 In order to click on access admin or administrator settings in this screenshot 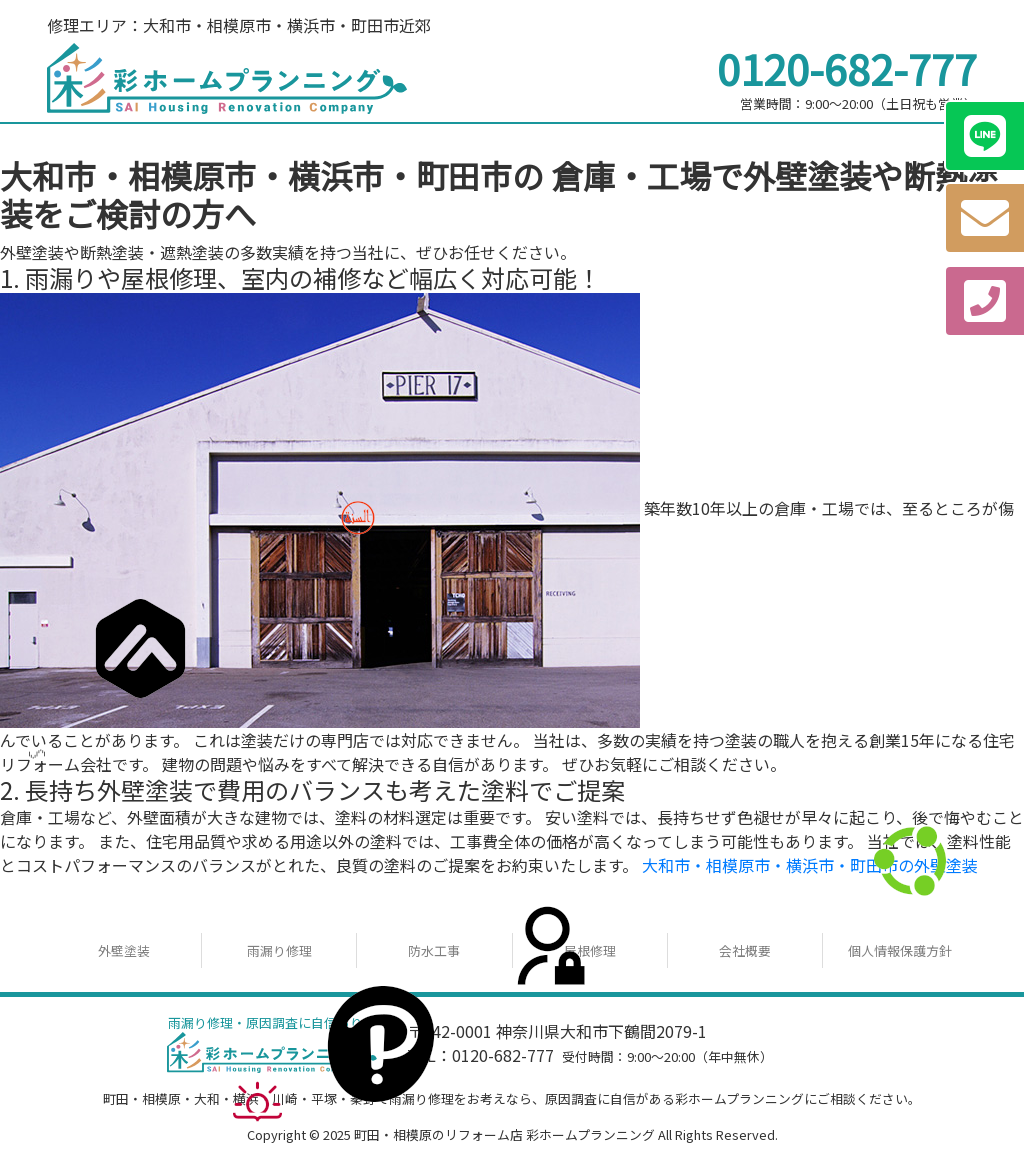, I will do `click(547, 947)`.